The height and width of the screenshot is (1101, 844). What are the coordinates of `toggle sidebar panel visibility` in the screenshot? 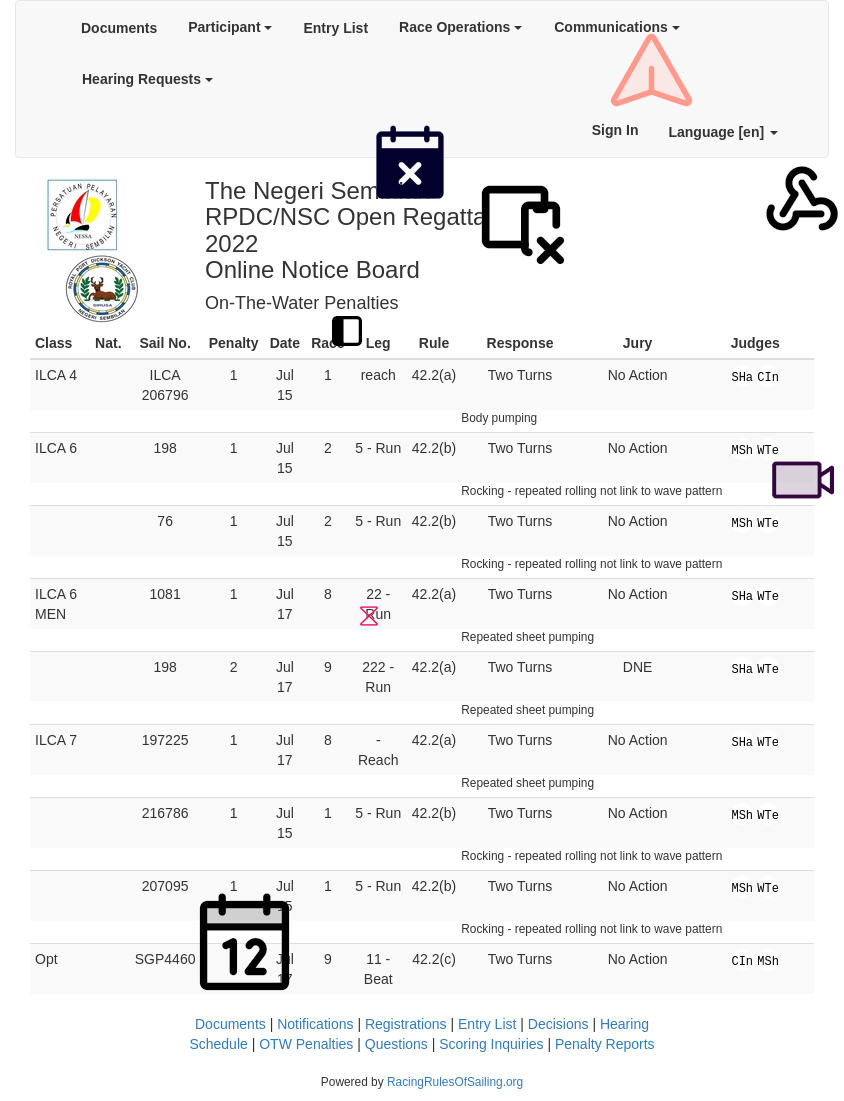 It's located at (347, 331).